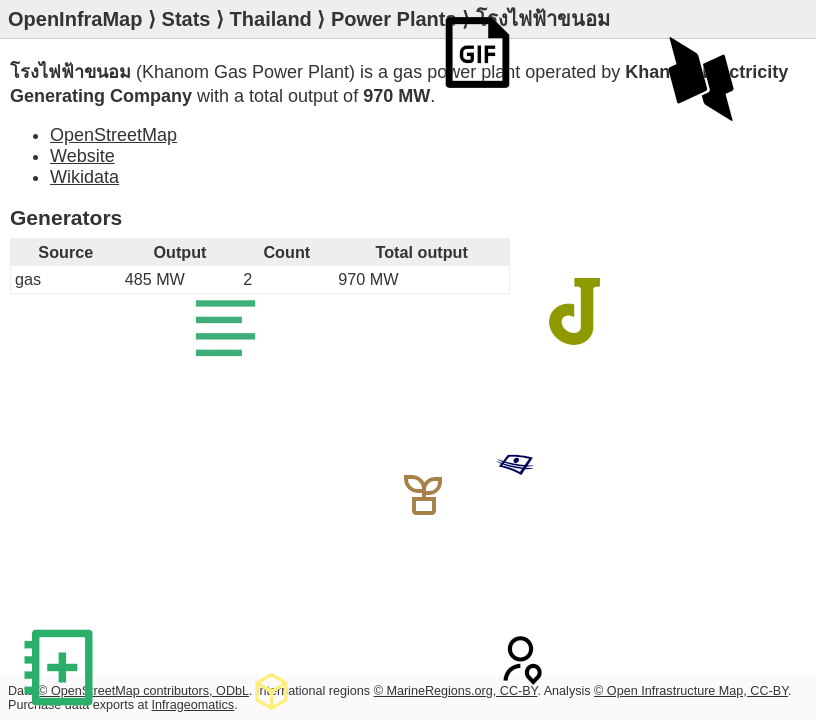  What do you see at coordinates (515, 465) in the screenshot?
I see `visit Télé-Québec website or app` at bounding box center [515, 465].